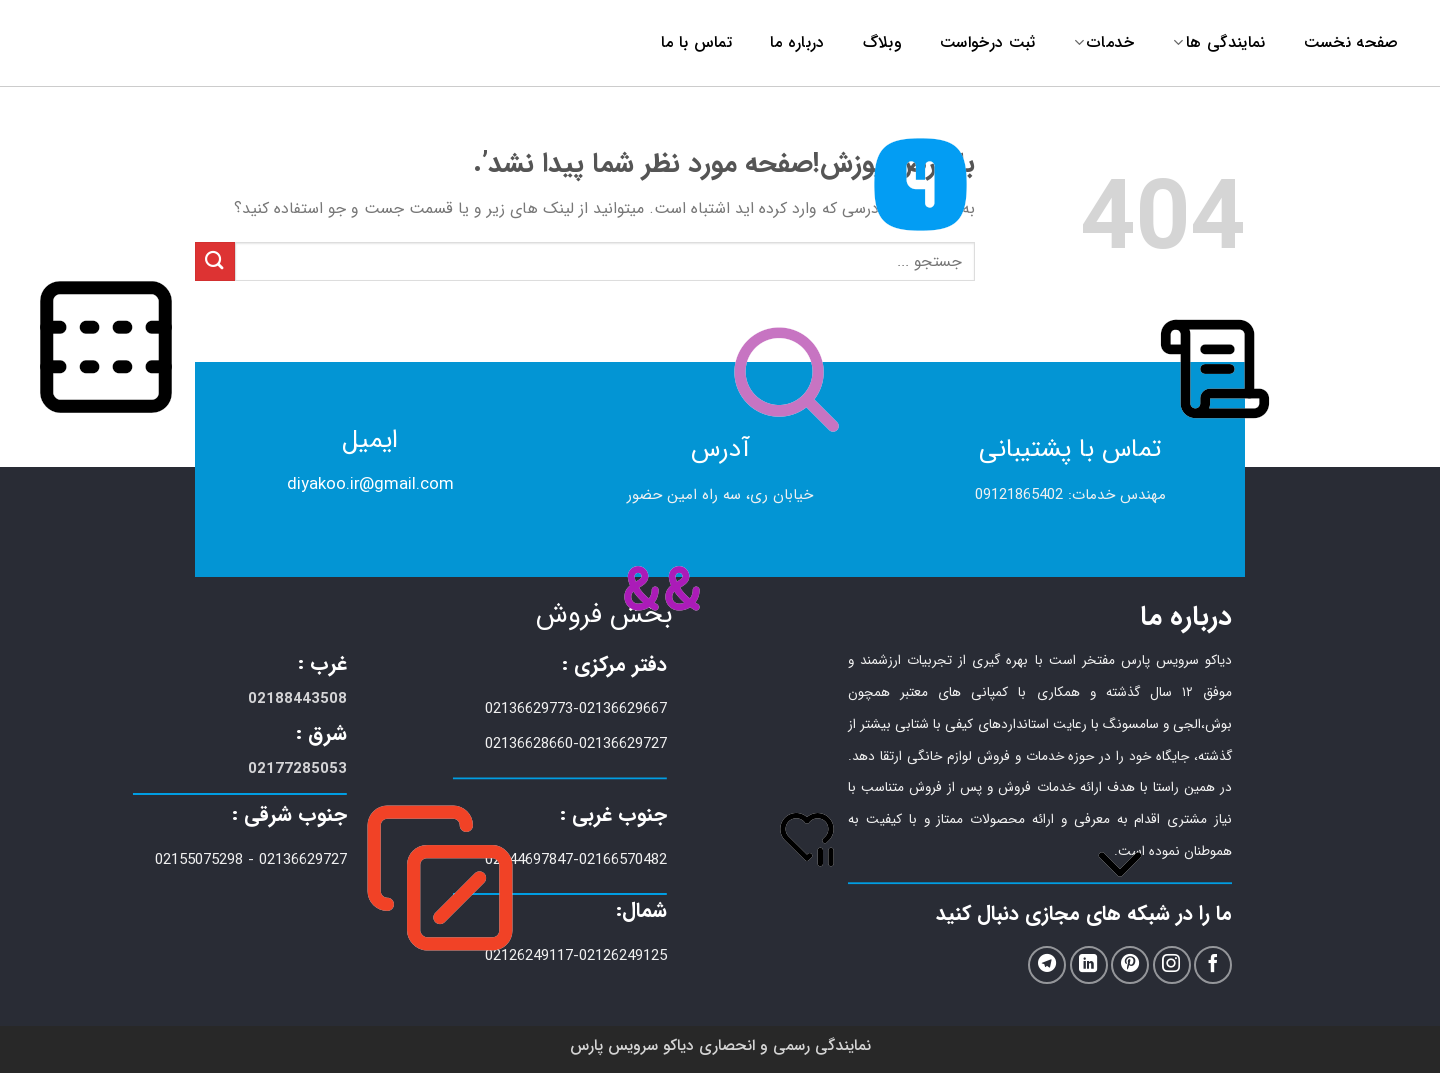  What do you see at coordinates (106, 347) in the screenshot?
I see `toggle top and bottom panel layout` at bounding box center [106, 347].